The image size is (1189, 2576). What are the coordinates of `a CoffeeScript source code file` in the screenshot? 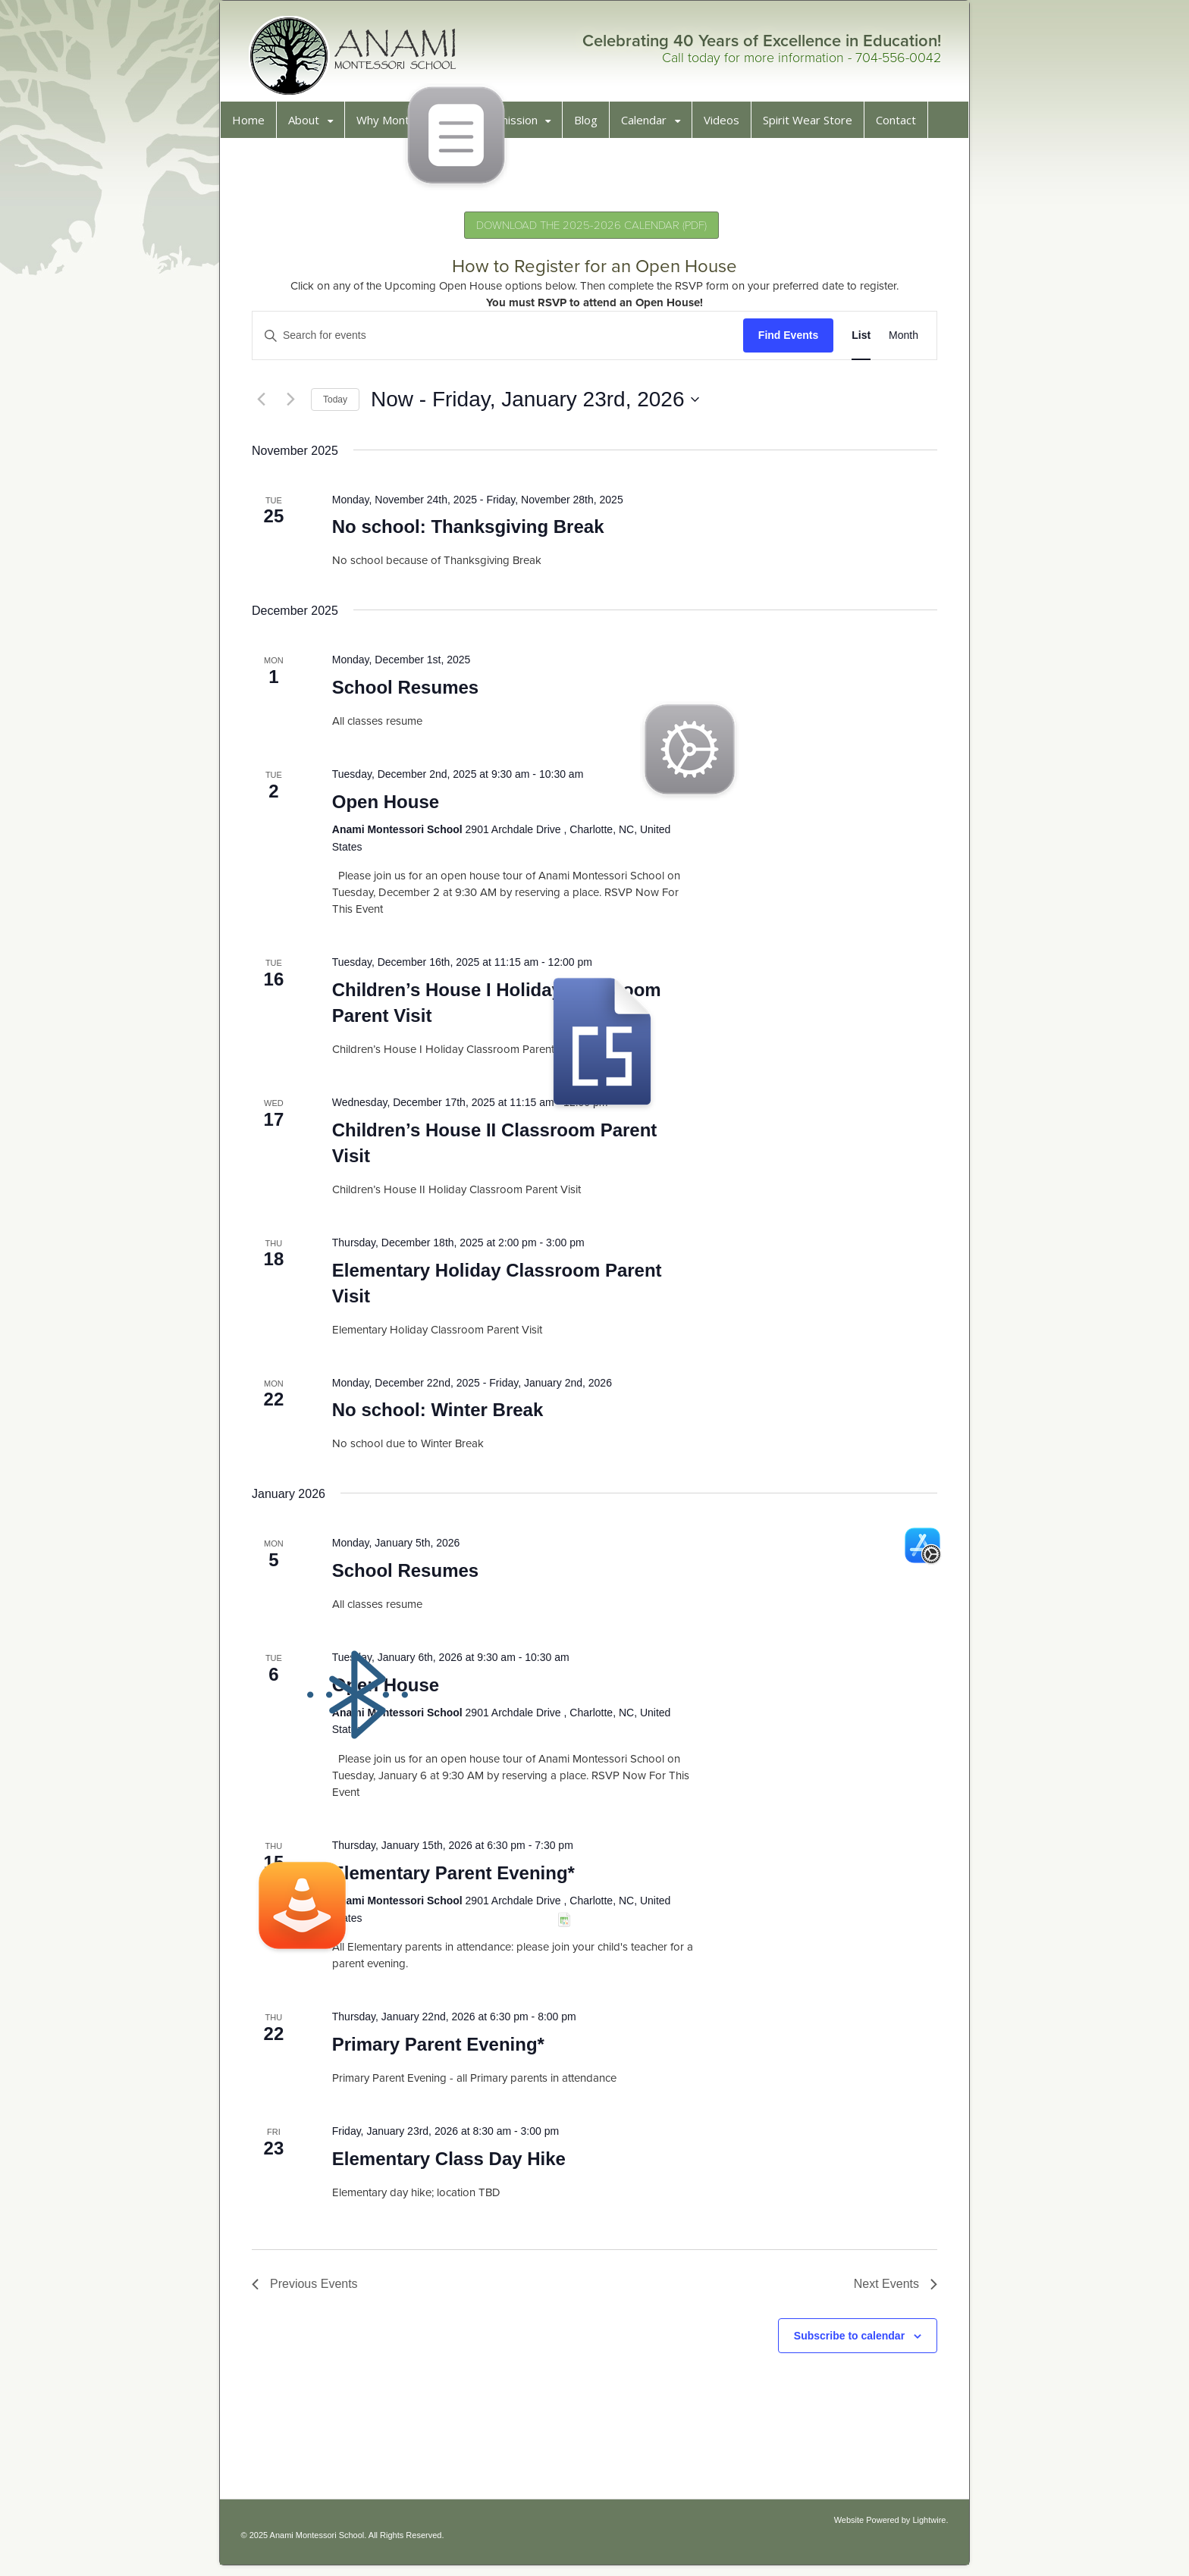 It's located at (602, 1044).